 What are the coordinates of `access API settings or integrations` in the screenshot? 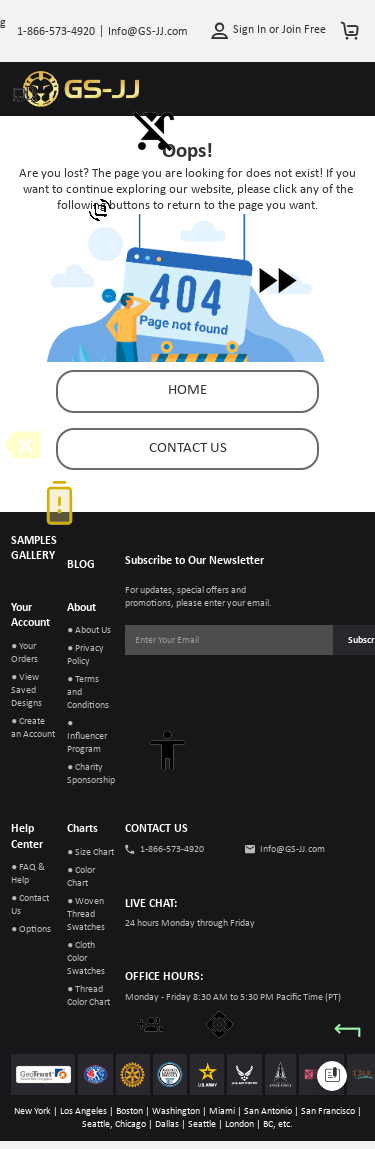 It's located at (219, 1024).